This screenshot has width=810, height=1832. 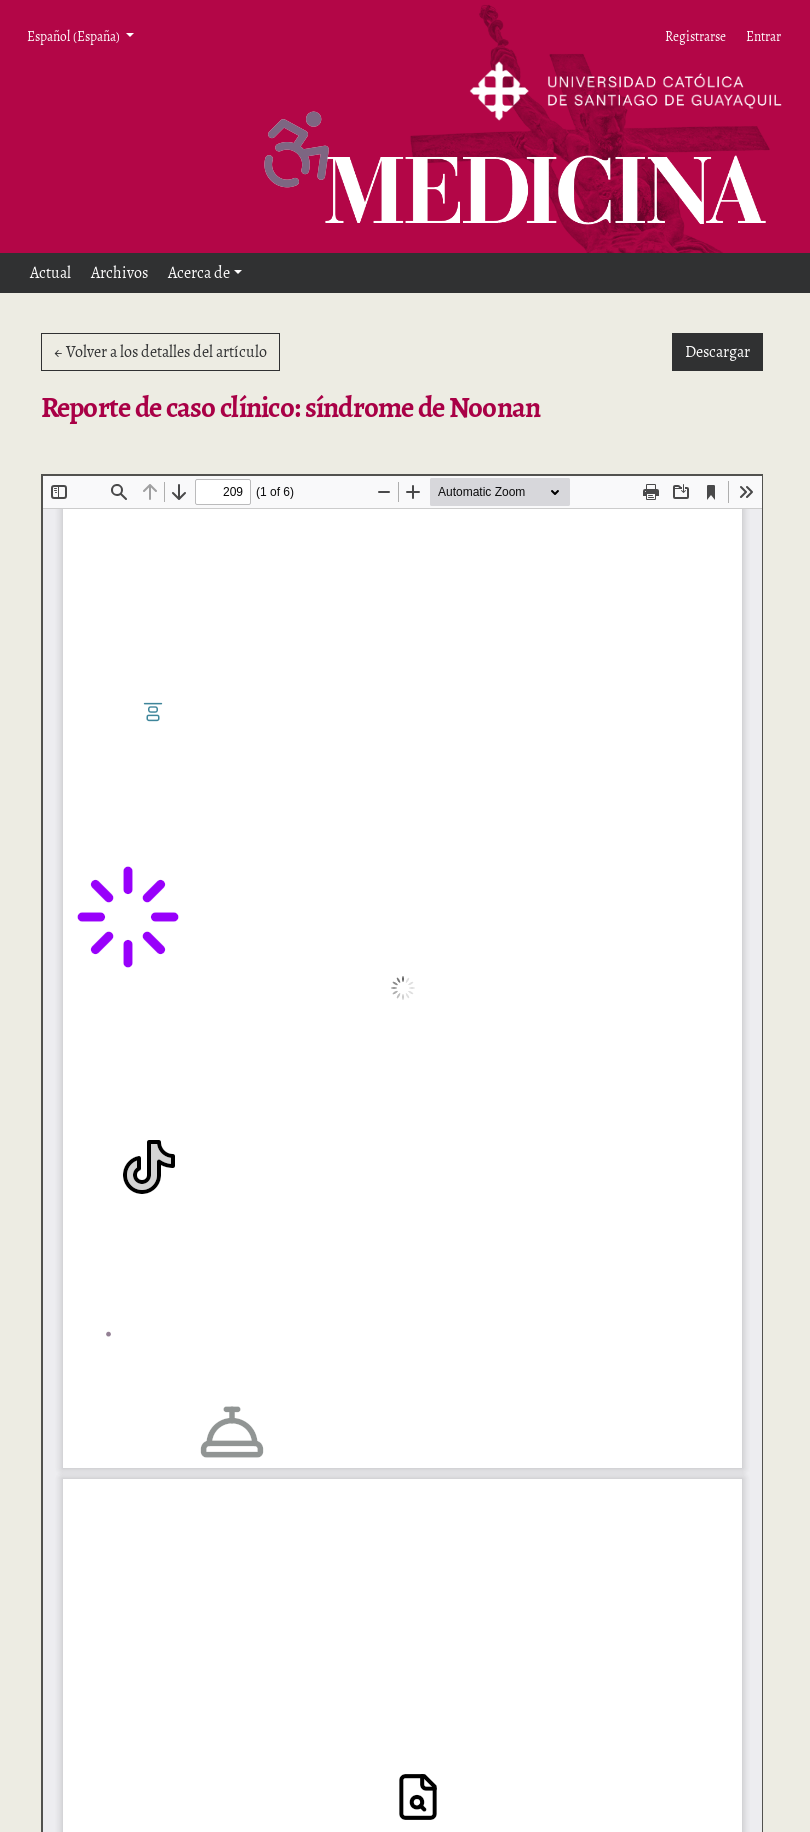 I want to click on no wifi signal available, so click(x=108, y=1314).